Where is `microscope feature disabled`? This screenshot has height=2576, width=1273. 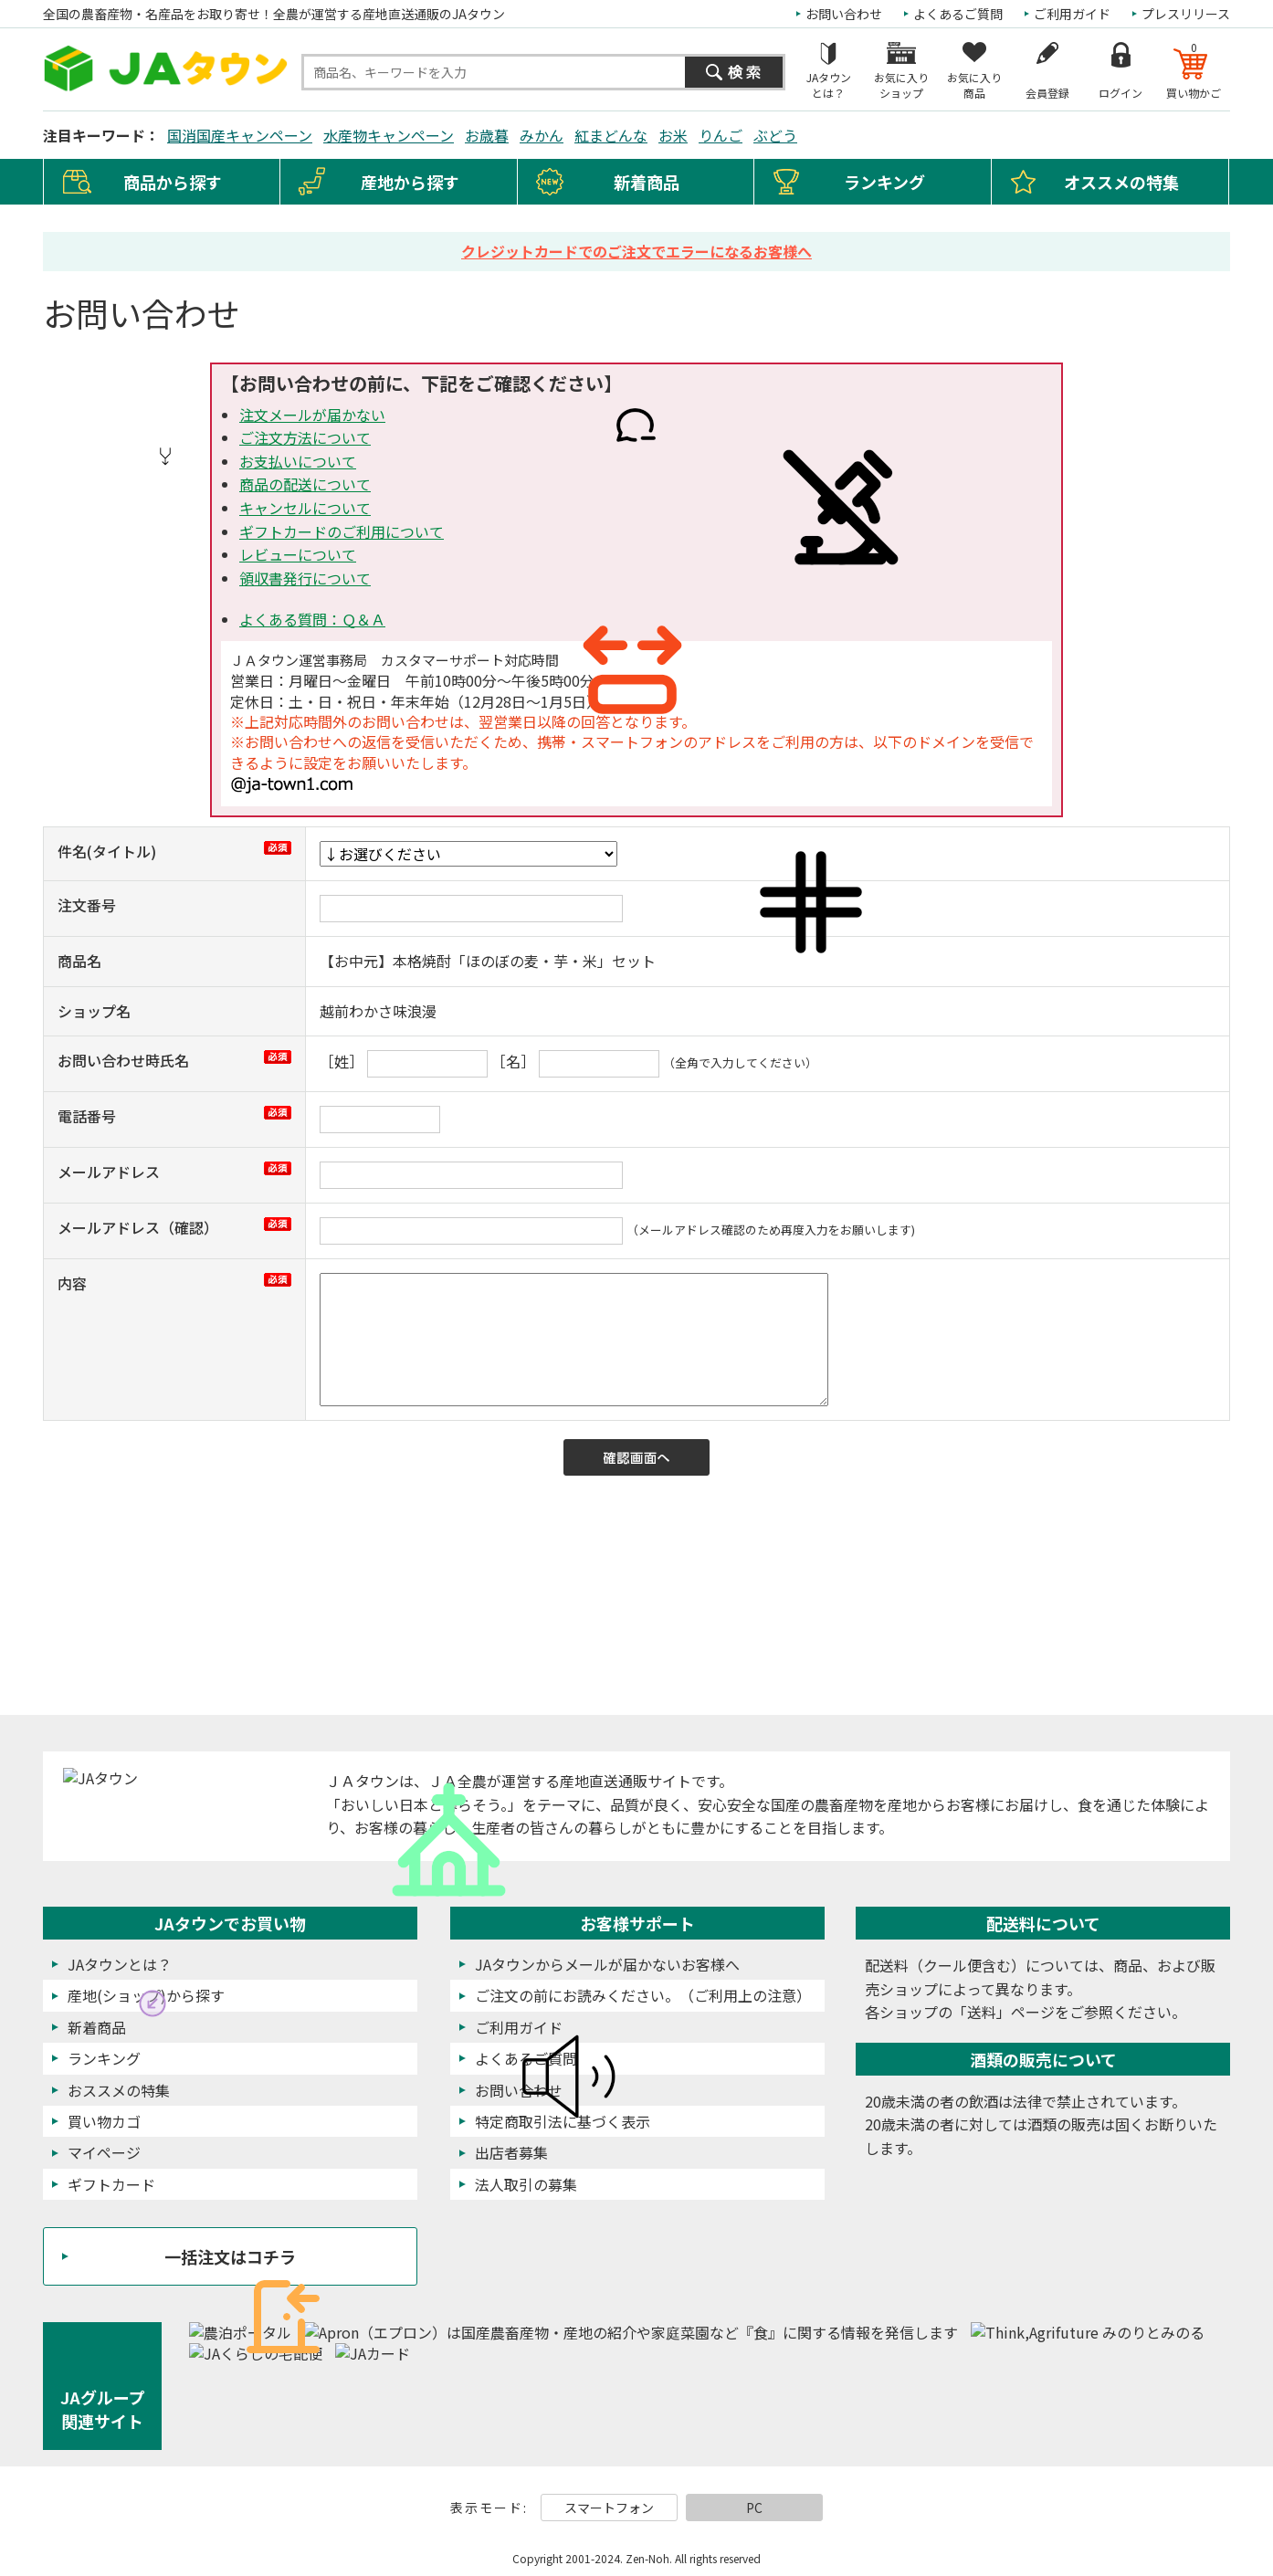 microscope feature disabled is located at coordinates (840, 507).